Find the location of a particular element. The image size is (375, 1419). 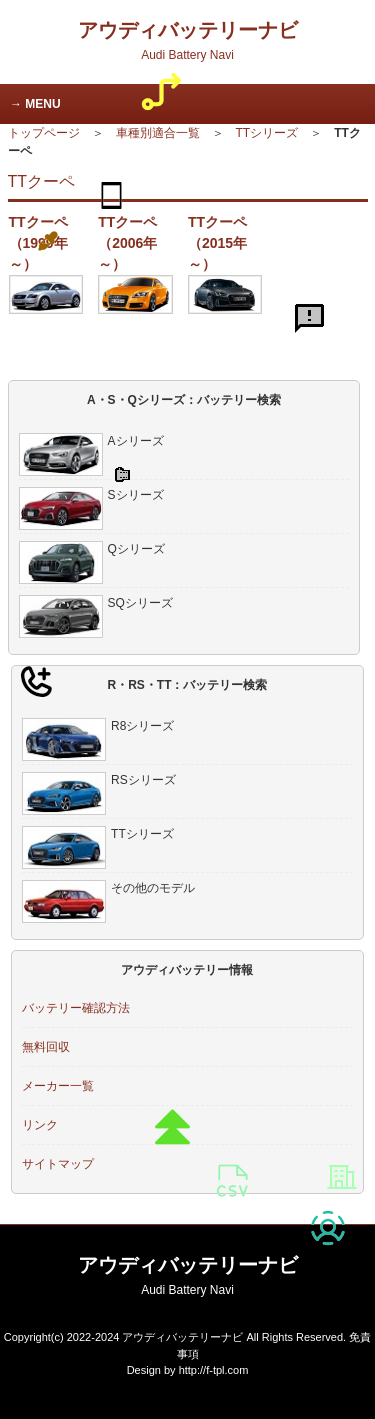

open or view a CSV file is located at coordinates (233, 1182).